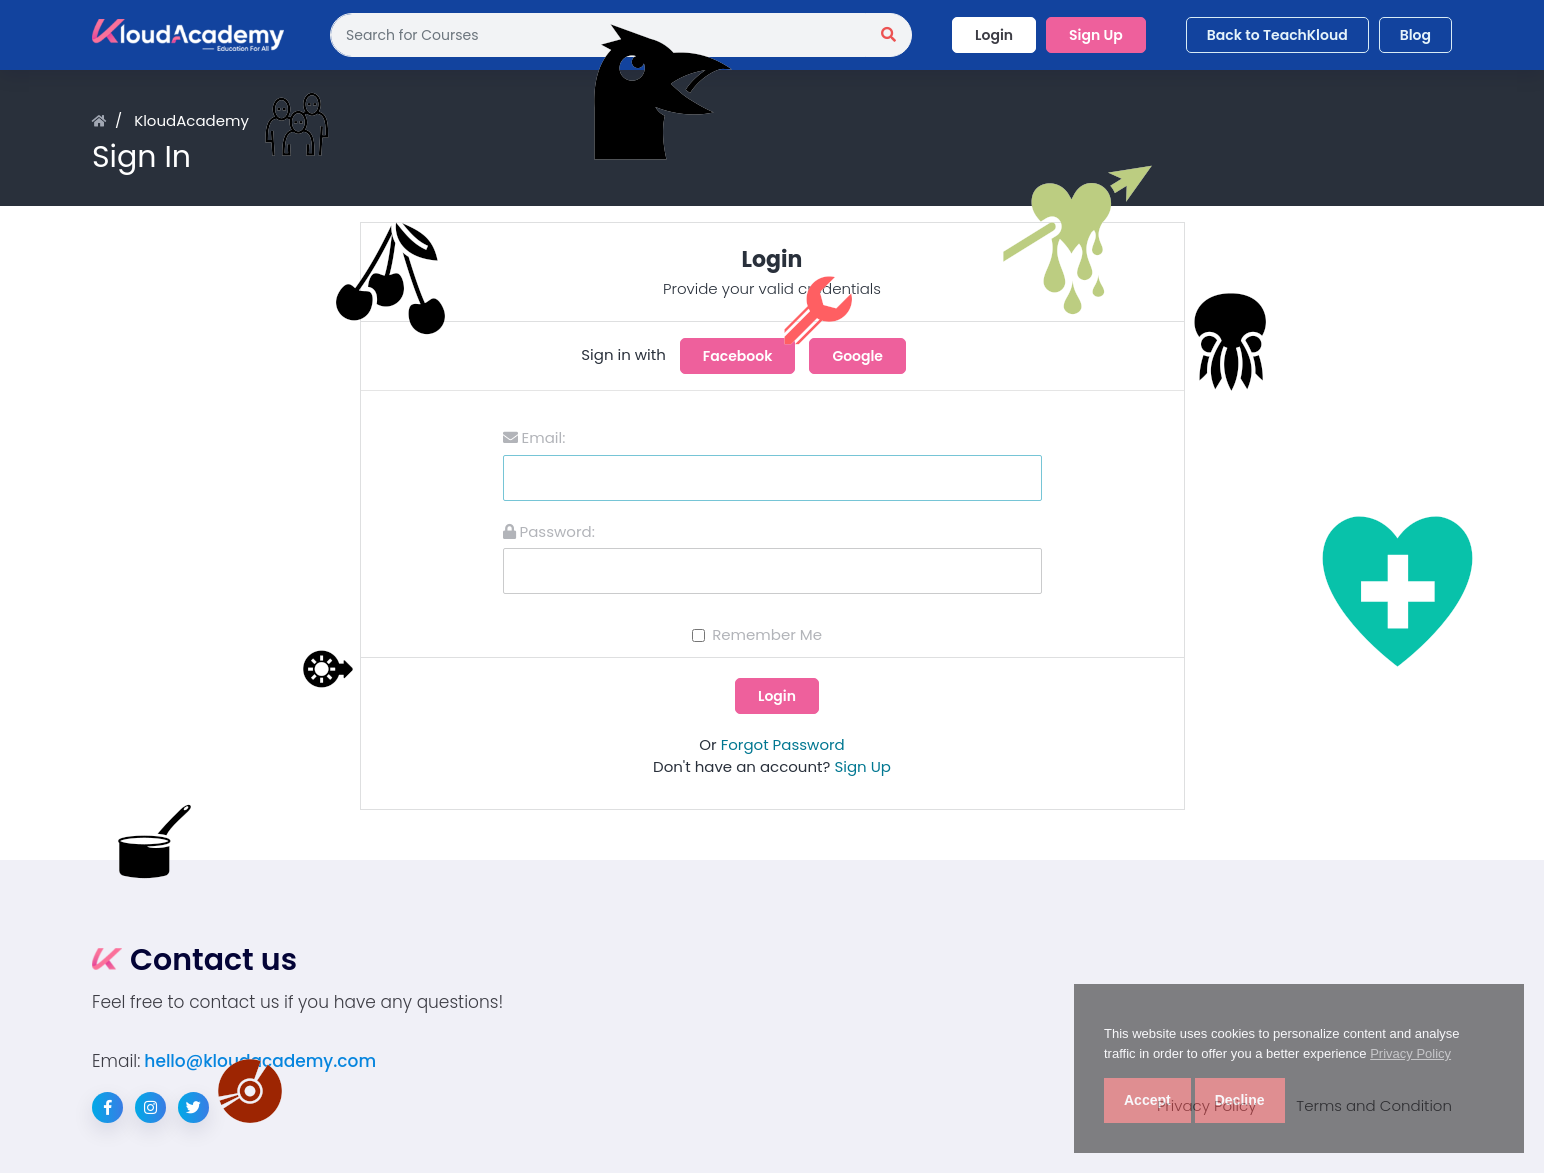 The height and width of the screenshot is (1173, 1544). Describe the element at coordinates (250, 1091) in the screenshot. I see `access music or audio files` at that location.